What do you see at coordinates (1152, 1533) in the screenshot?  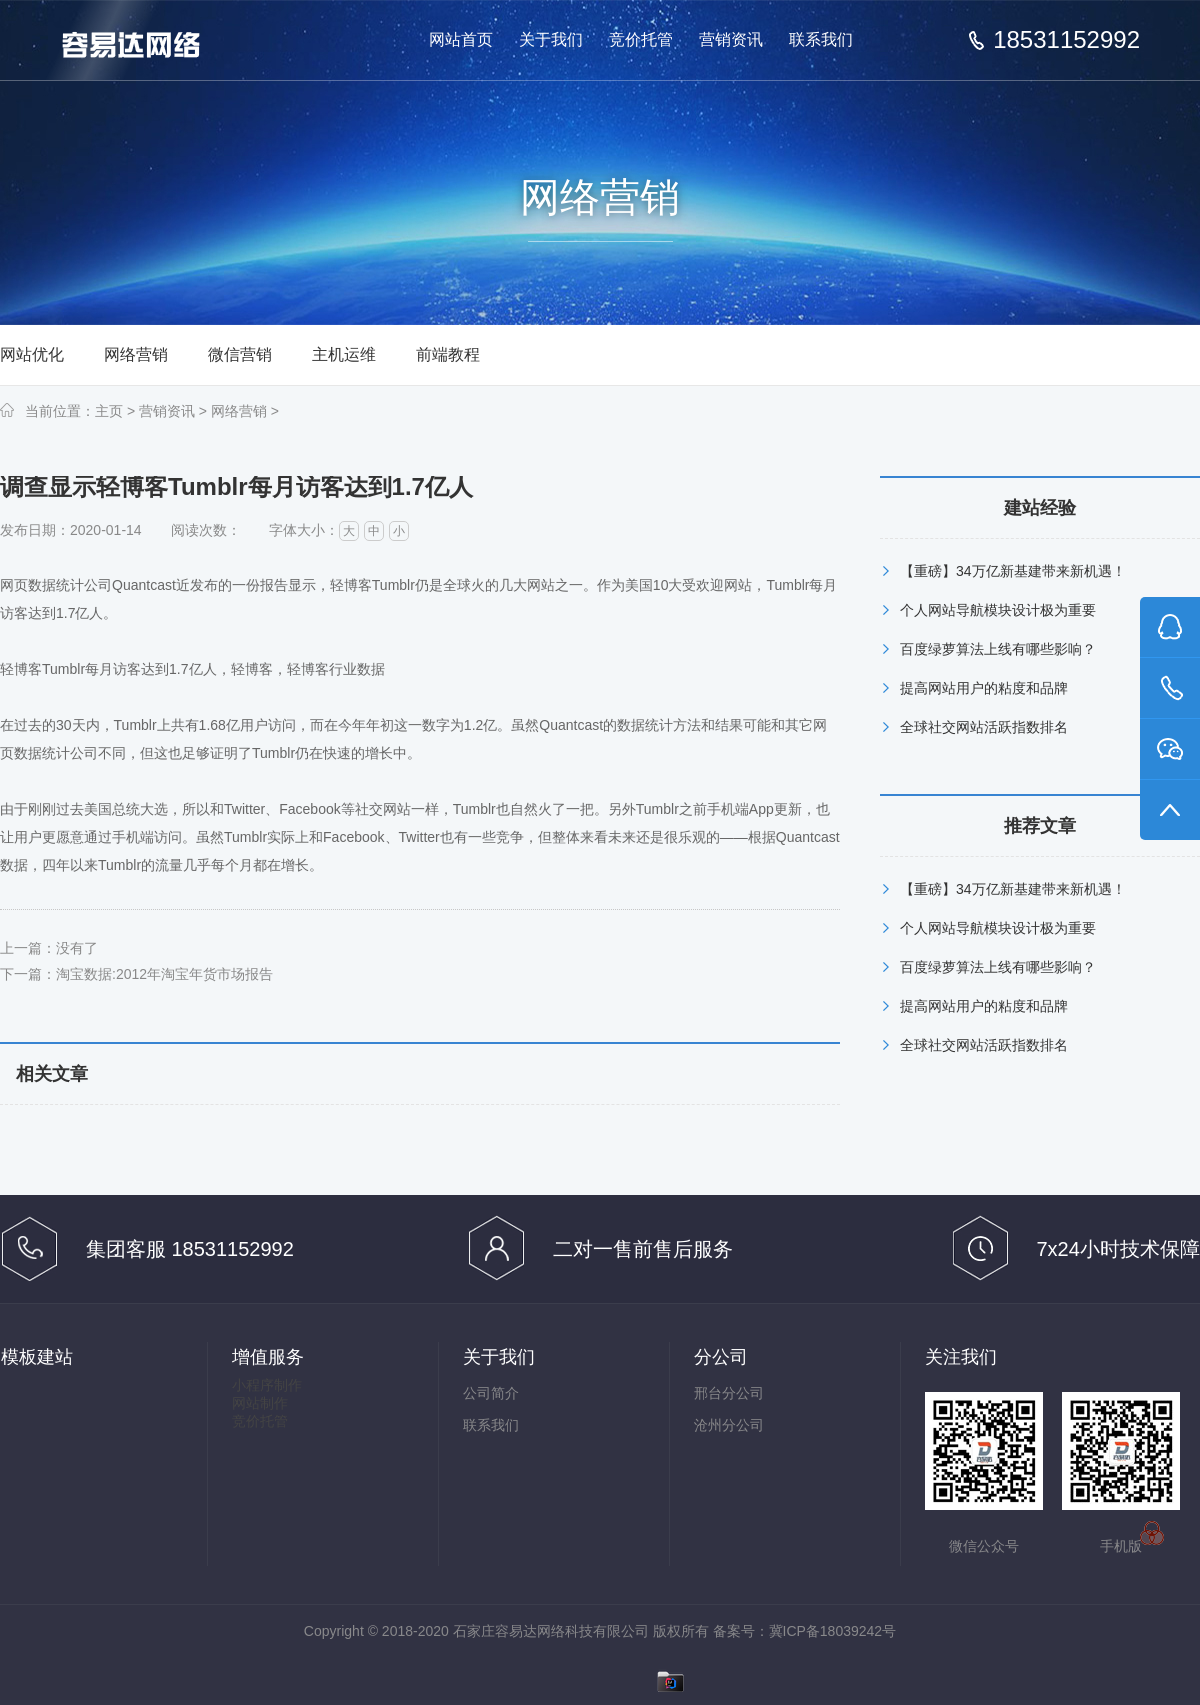 I see `access color and display preferences` at bounding box center [1152, 1533].